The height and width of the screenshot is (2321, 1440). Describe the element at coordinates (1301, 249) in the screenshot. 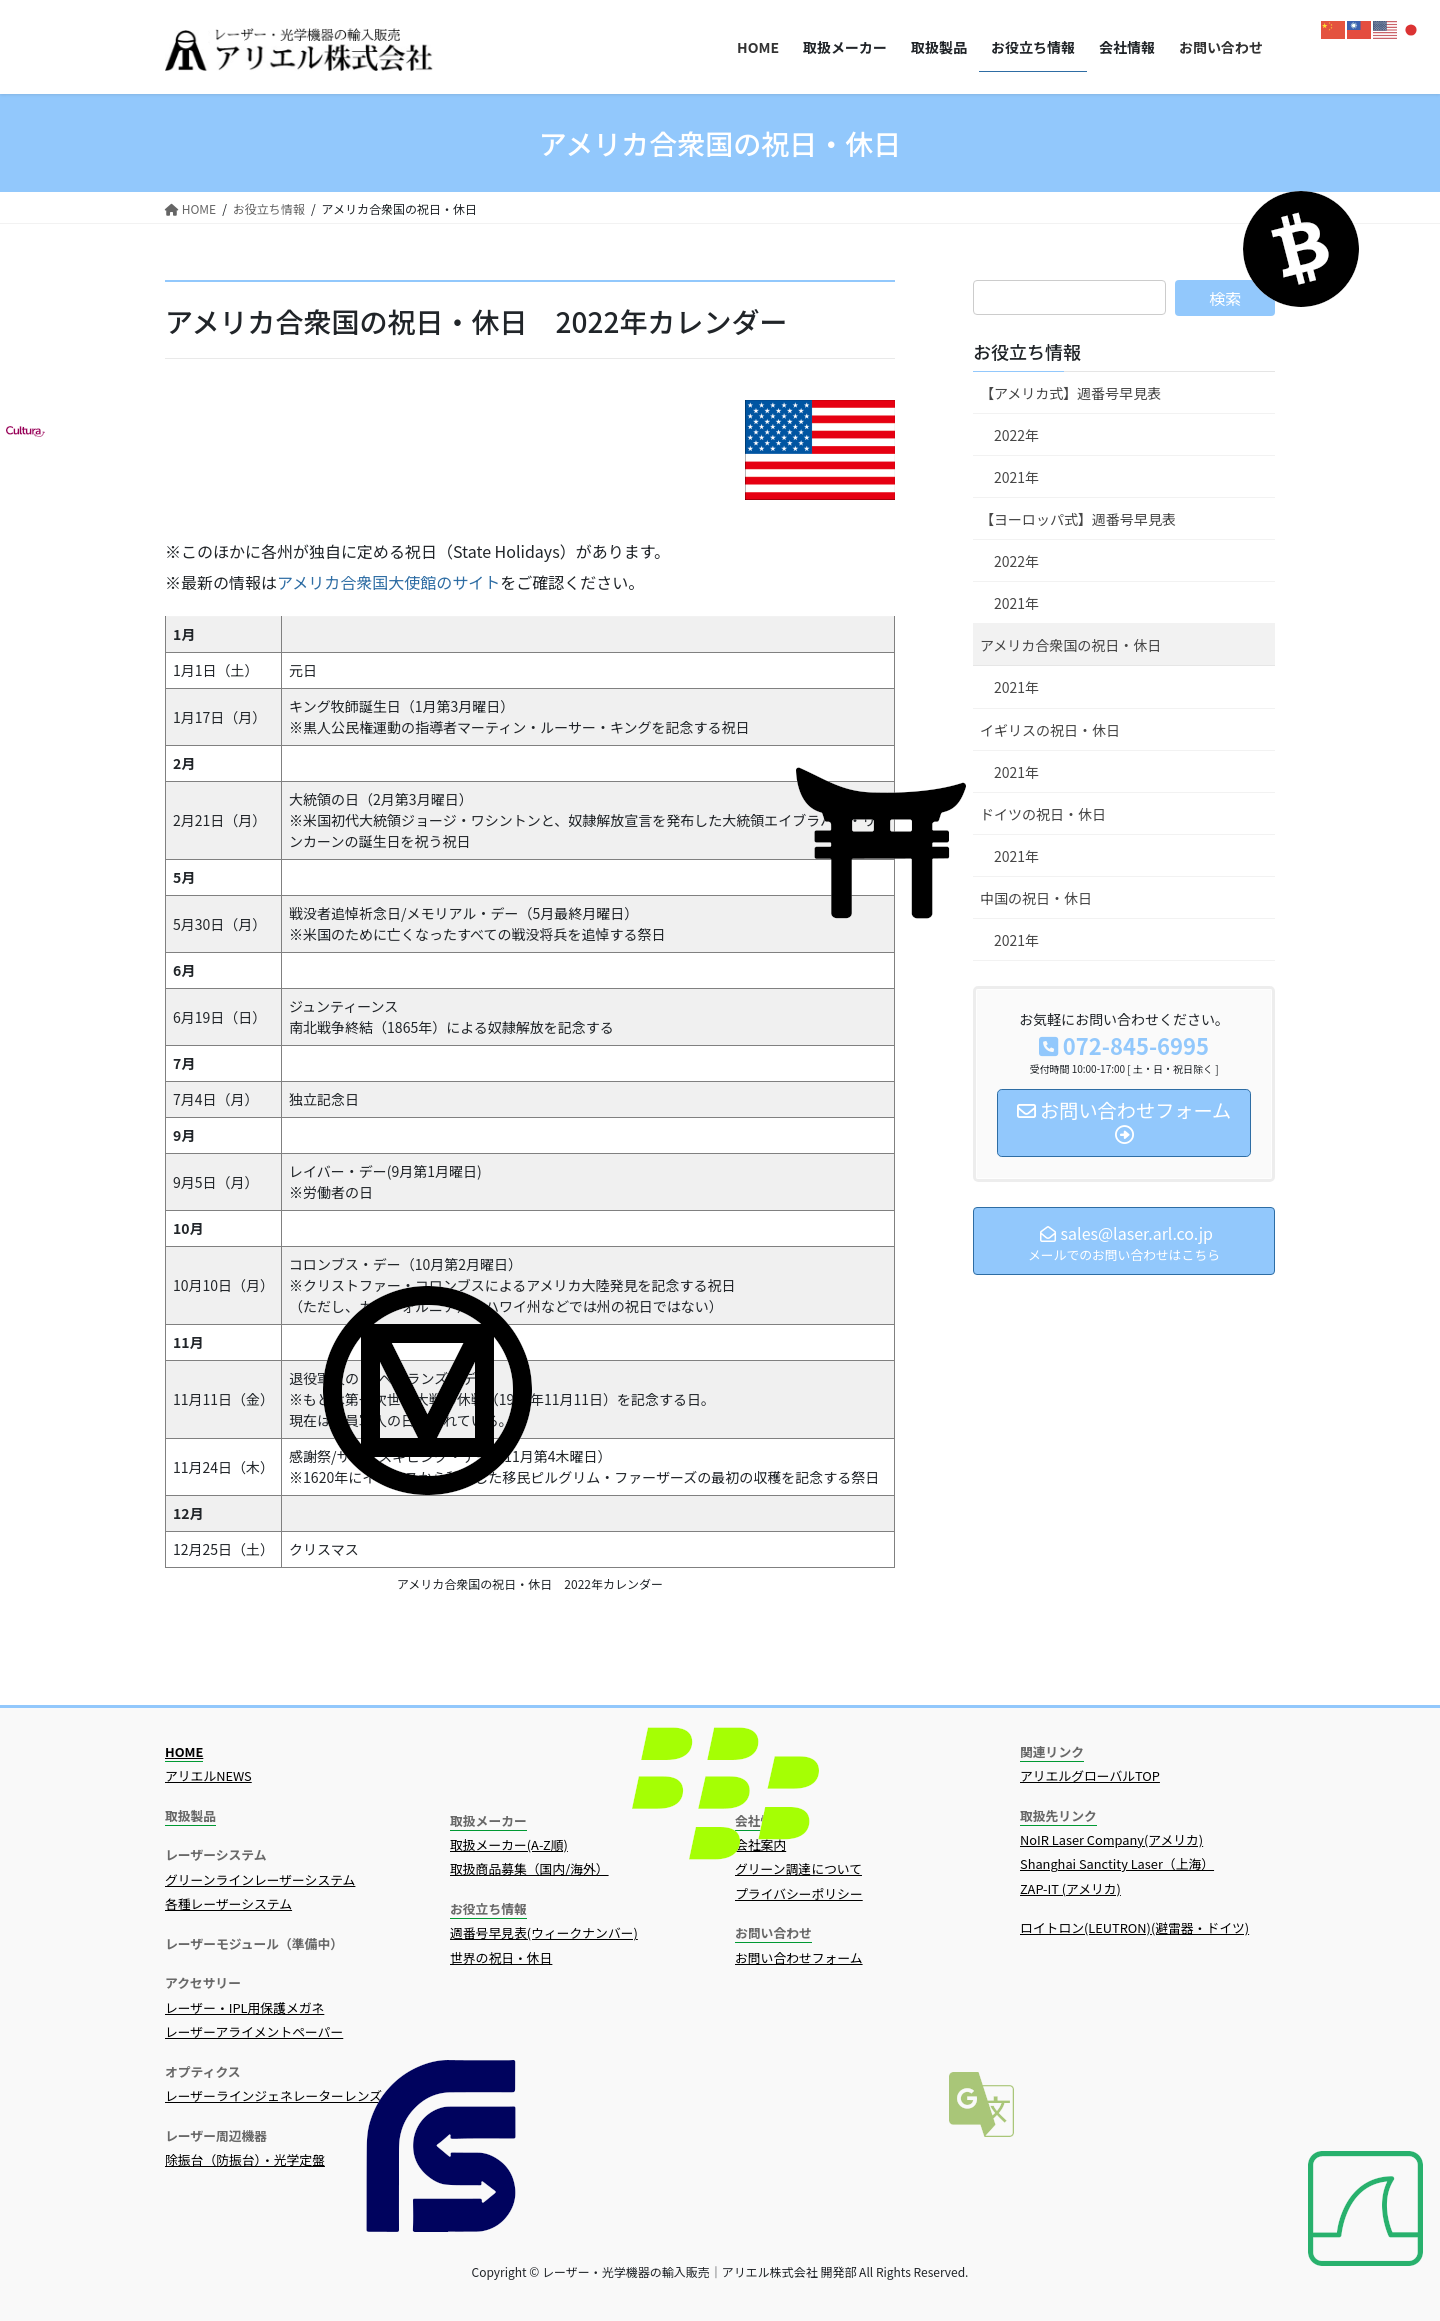

I see `bitcoin cash cryptocurrency logo` at that location.